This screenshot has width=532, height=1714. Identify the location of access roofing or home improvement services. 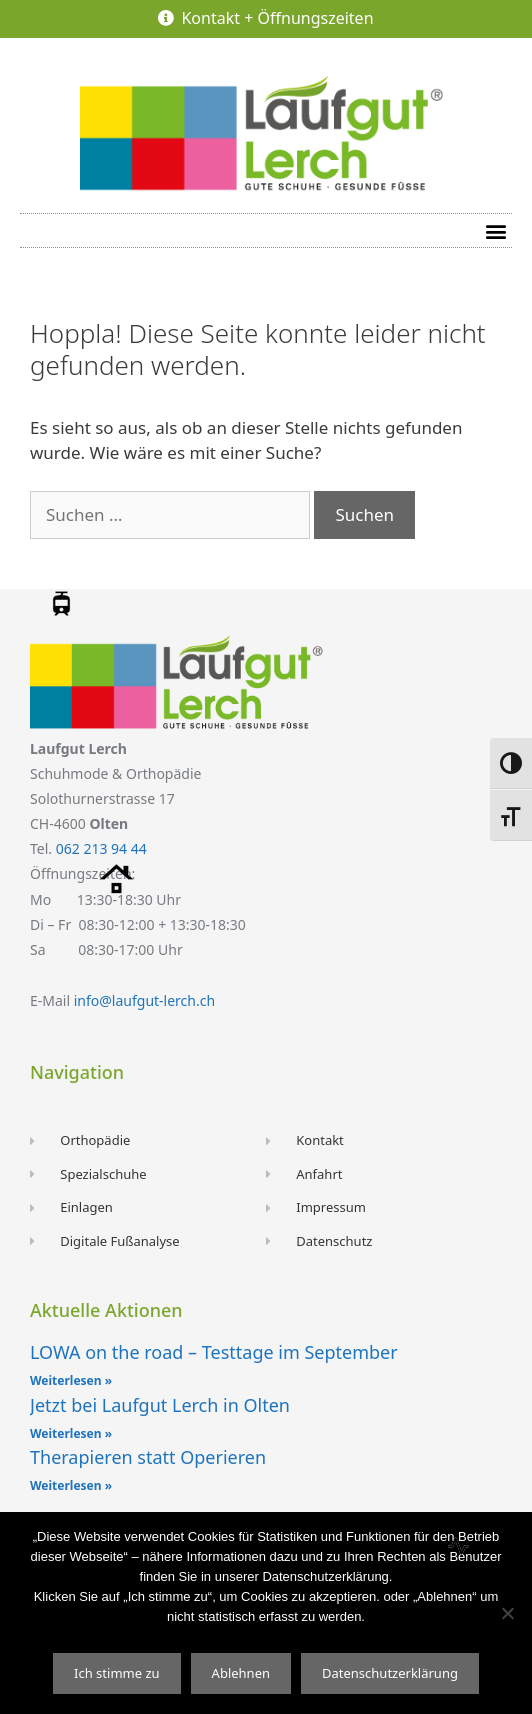
(116, 879).